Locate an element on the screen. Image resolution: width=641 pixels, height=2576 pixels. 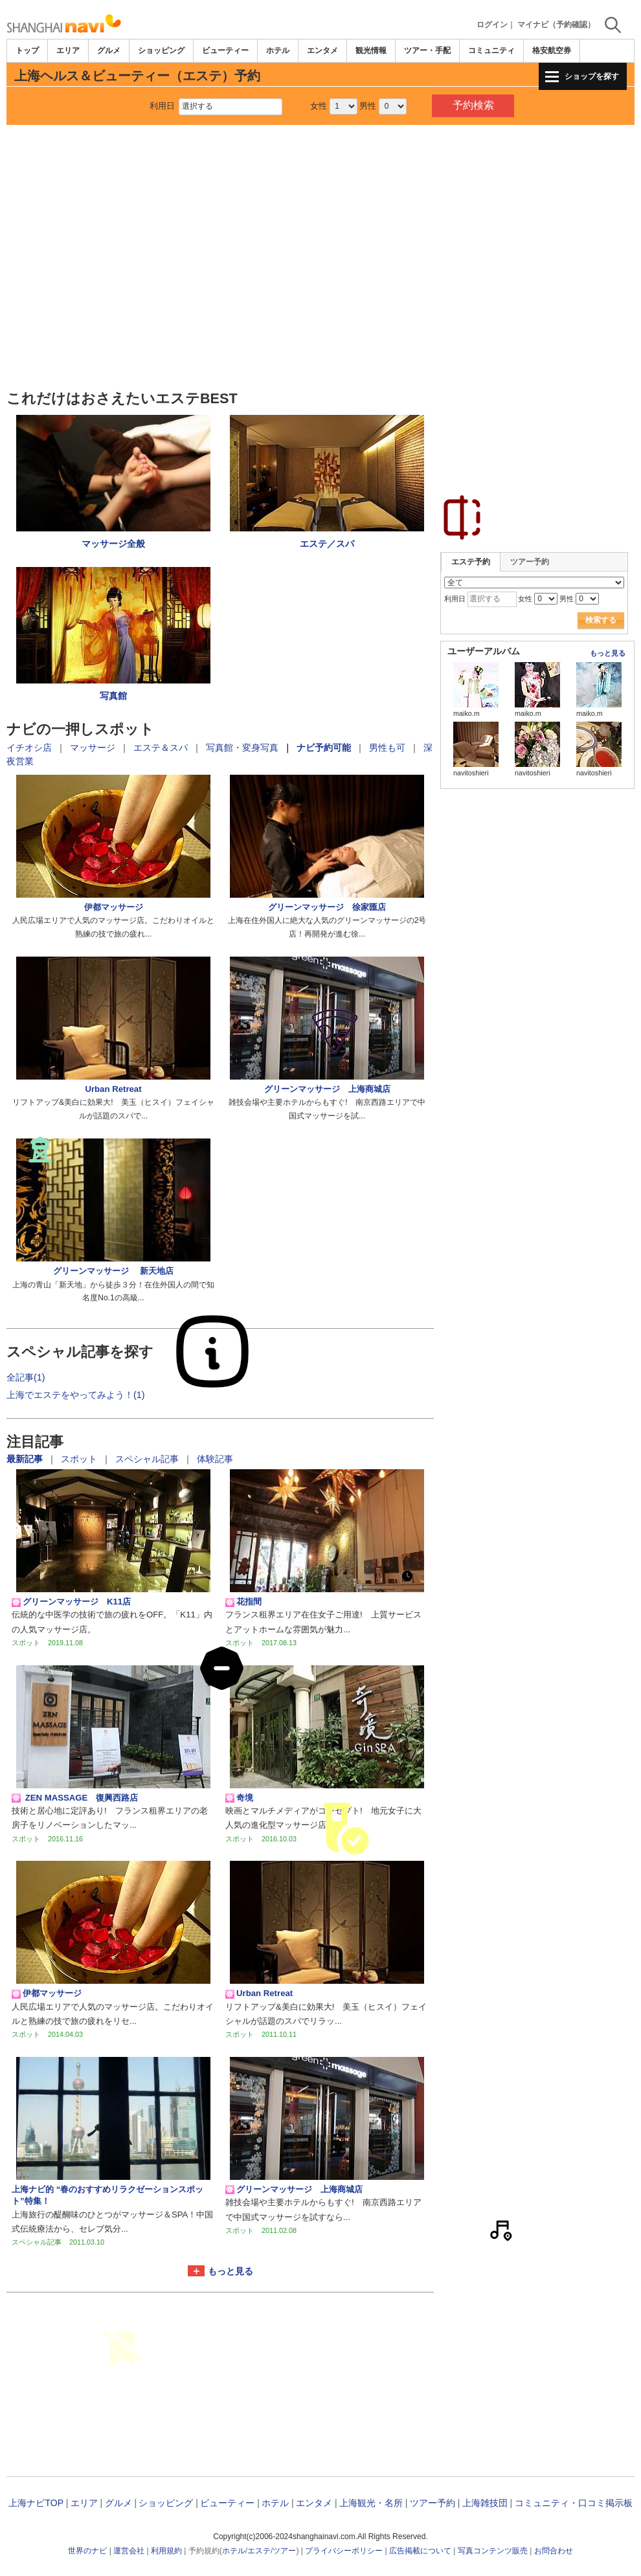
view observation tower or lookout point is located at coordinates (40, 1149).